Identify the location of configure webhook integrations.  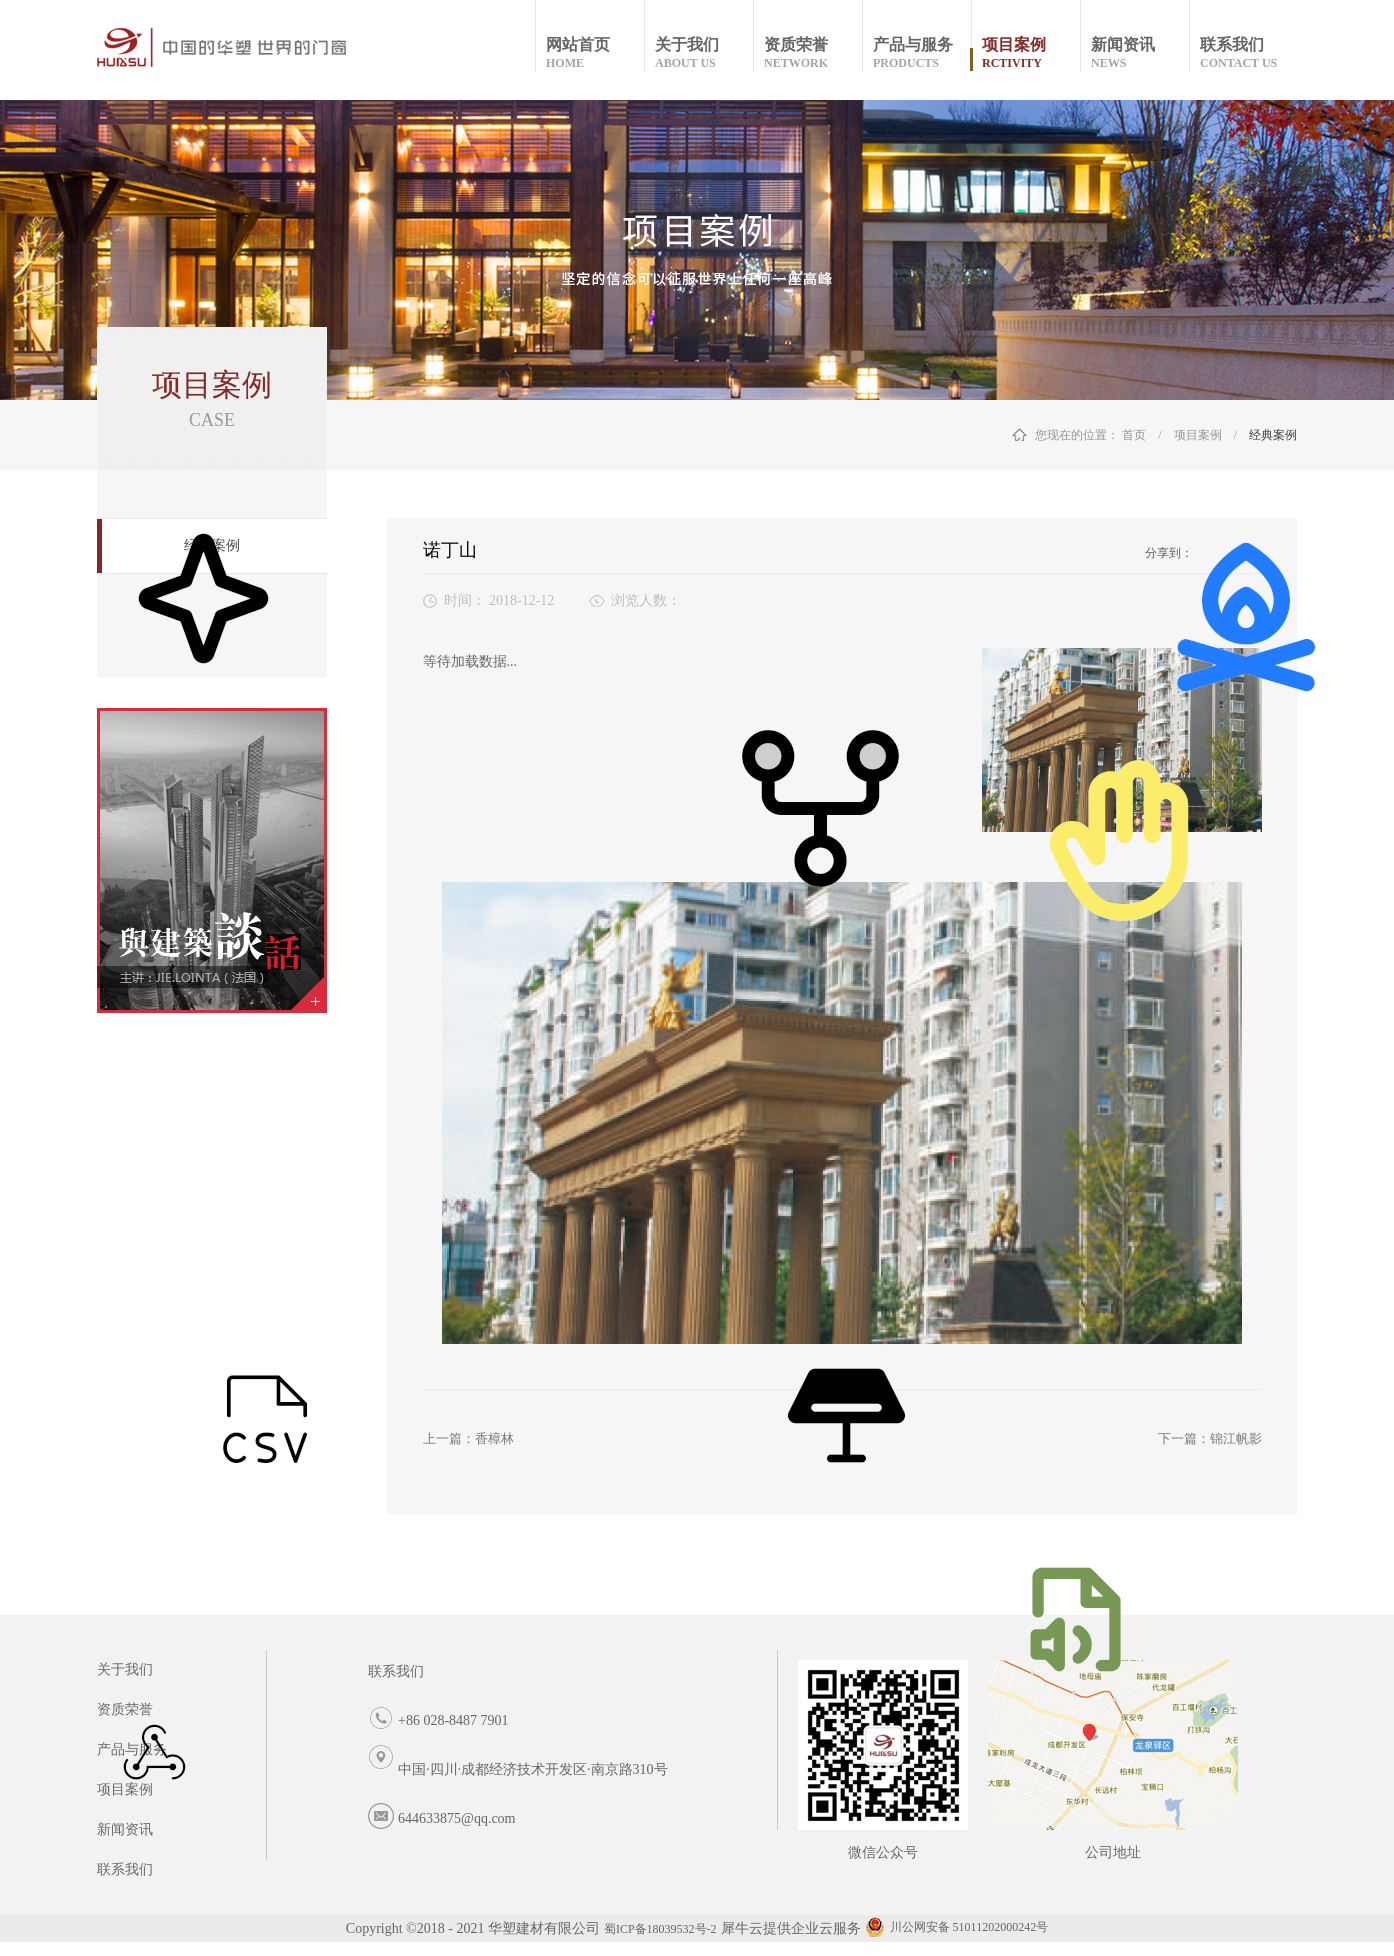
(154, 1755).